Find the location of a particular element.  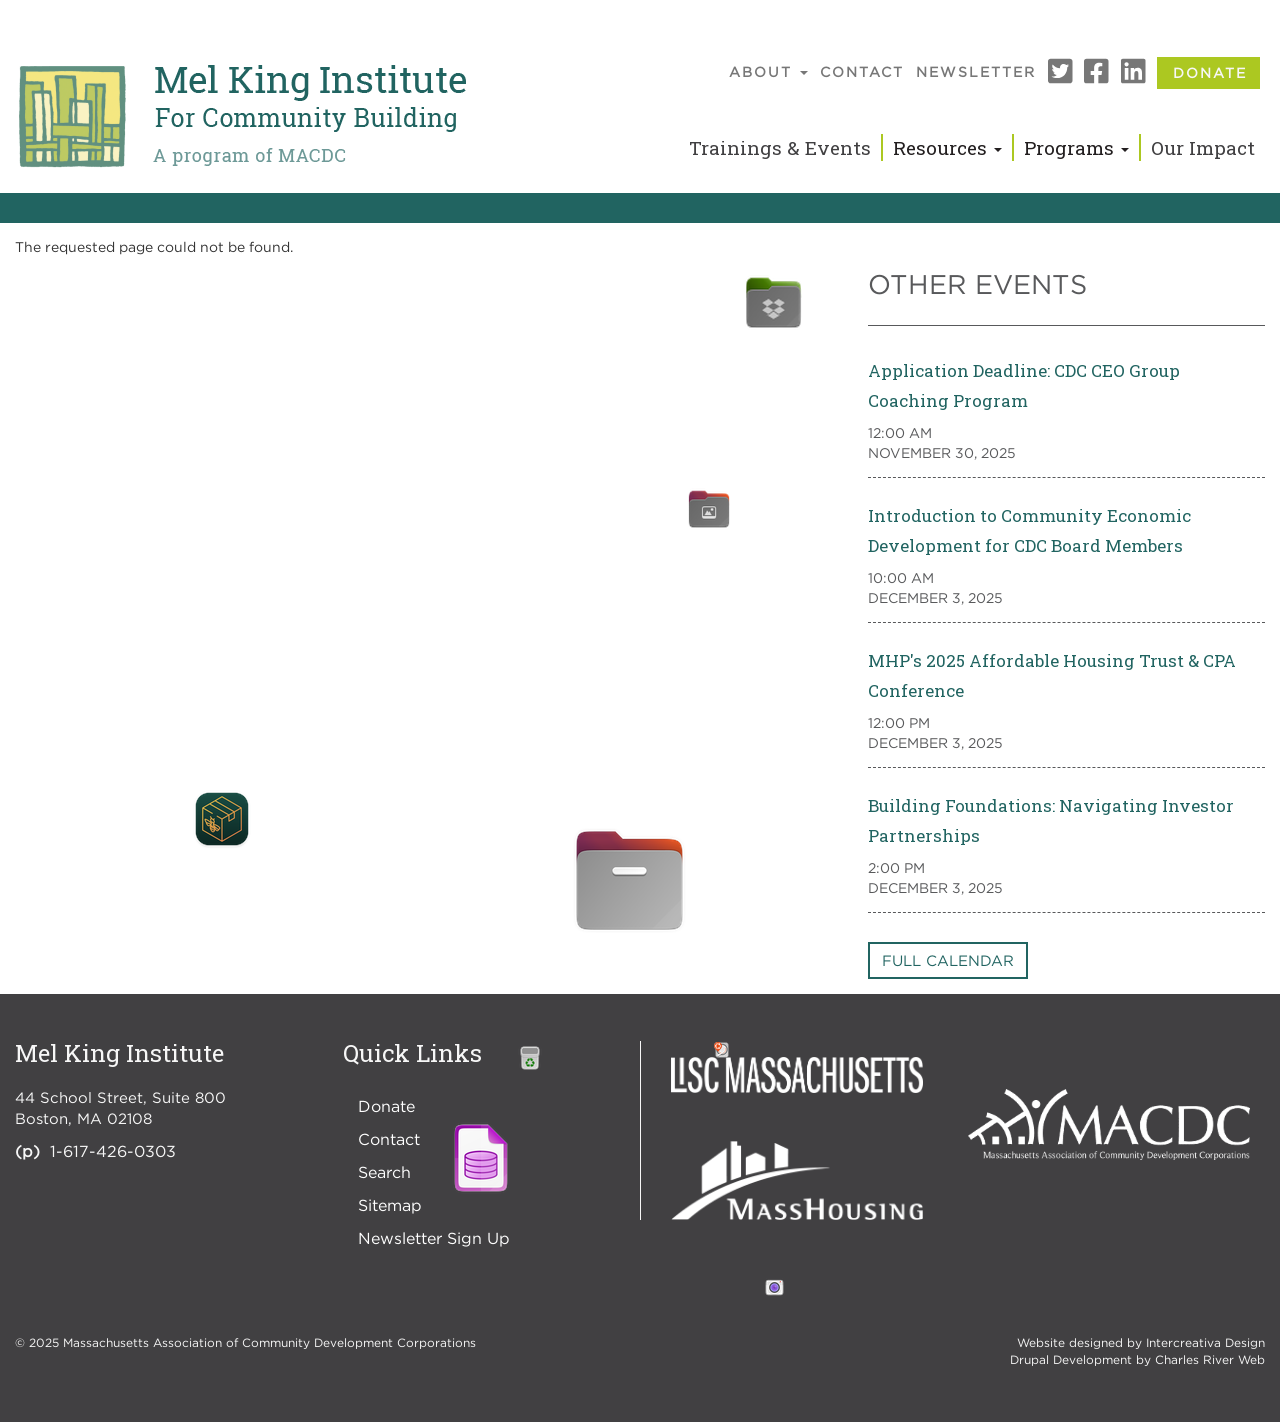

open the trash or recycle bin is located at coordinates (530, 1058).